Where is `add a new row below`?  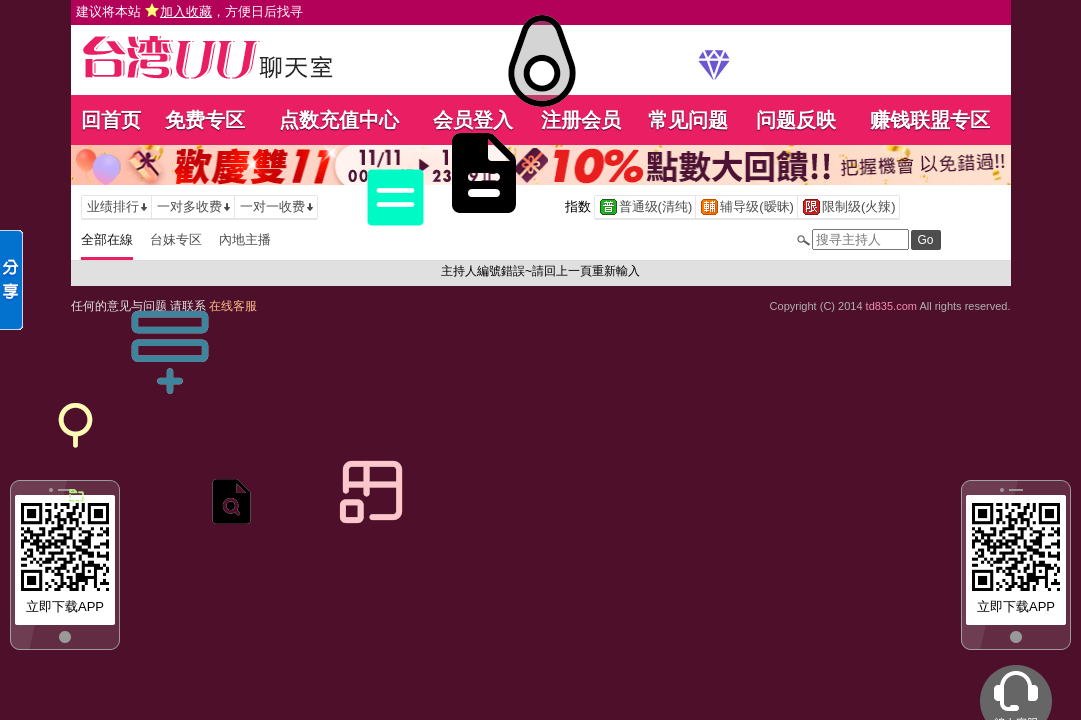
add a new row below is located at coordinates (170, 346).